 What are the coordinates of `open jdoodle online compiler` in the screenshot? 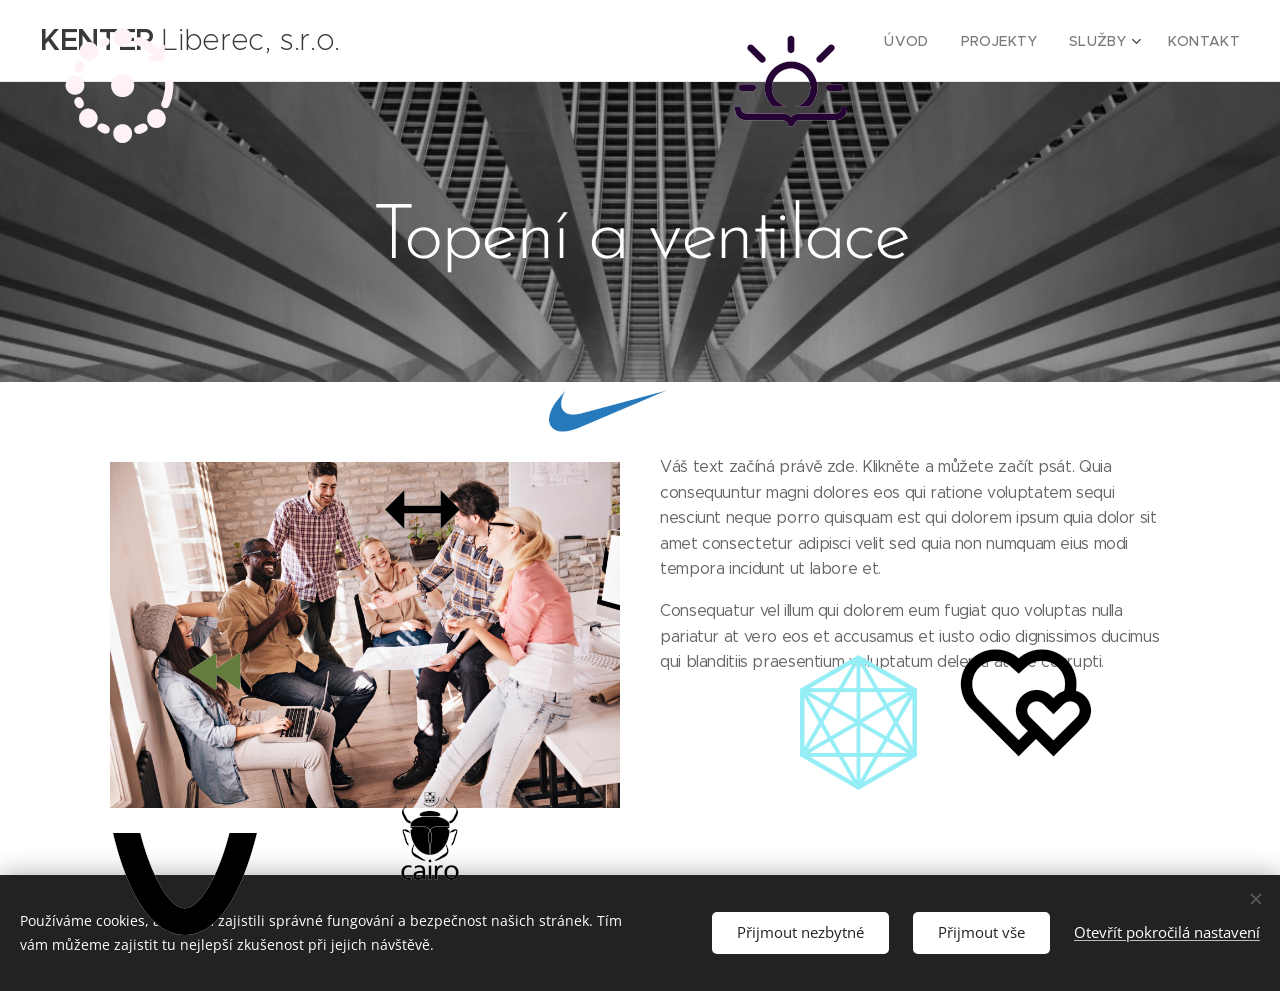 It's located at (791, 81).